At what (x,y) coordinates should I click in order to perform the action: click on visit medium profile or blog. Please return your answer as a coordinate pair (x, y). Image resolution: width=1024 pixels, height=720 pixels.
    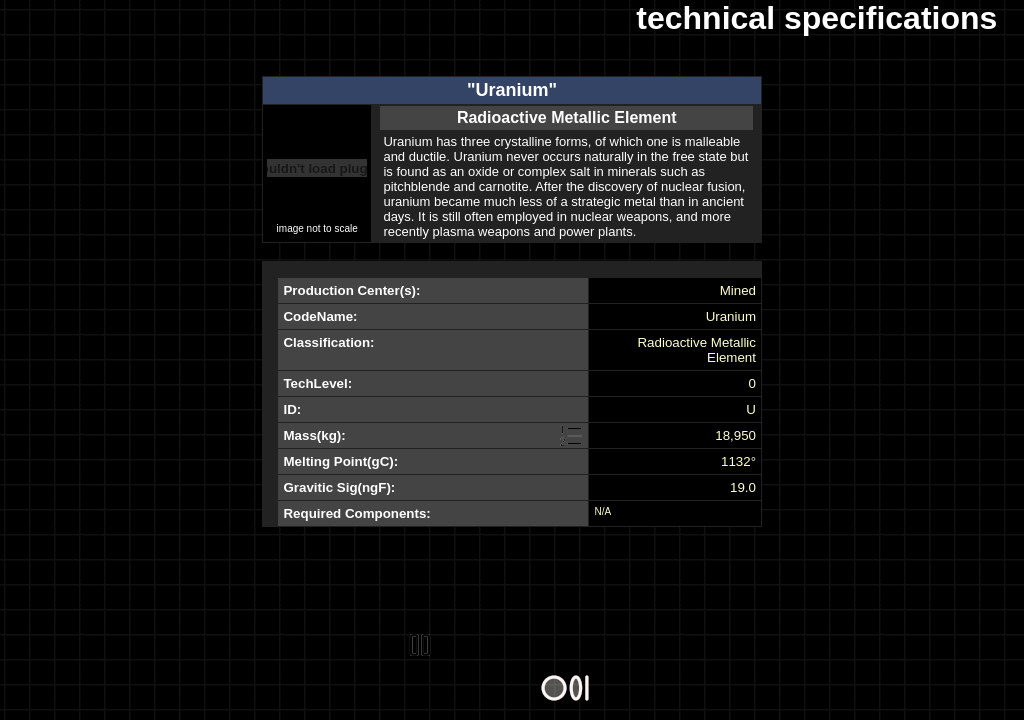
    Looking at the image, I should click on (565, 688).